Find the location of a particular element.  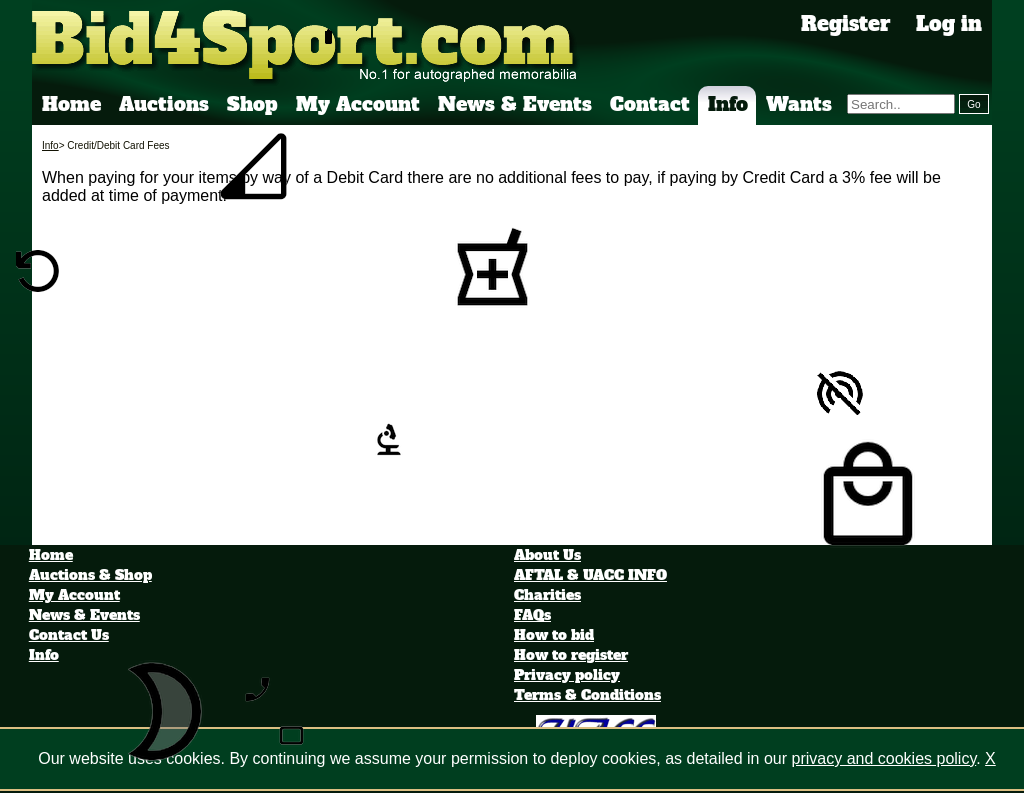

find nearby pharmacies is located at coordinates (492, 270).